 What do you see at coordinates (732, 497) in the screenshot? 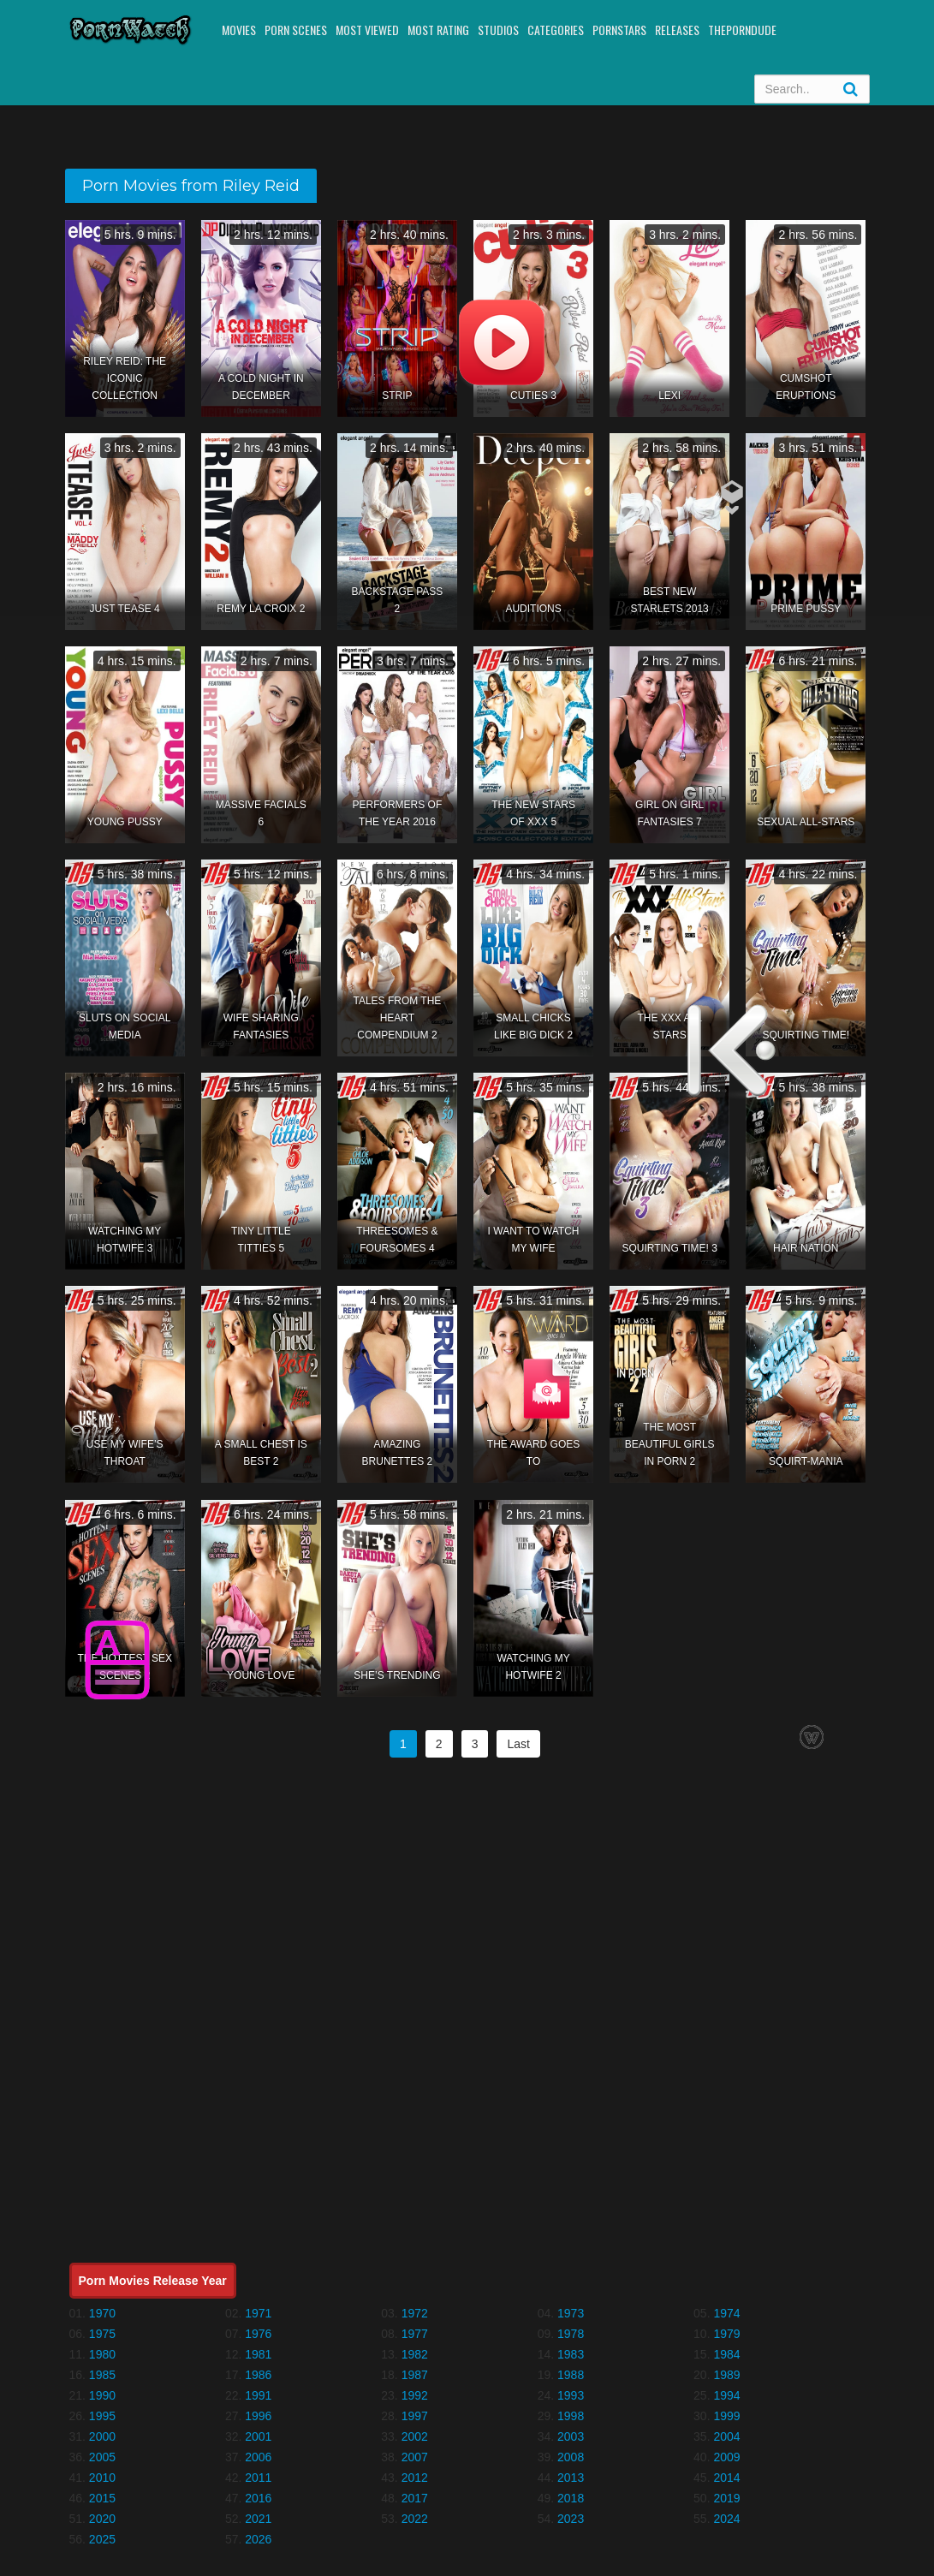
I see `insert an object or 3D element into the document` at bounding box center [732, 497].